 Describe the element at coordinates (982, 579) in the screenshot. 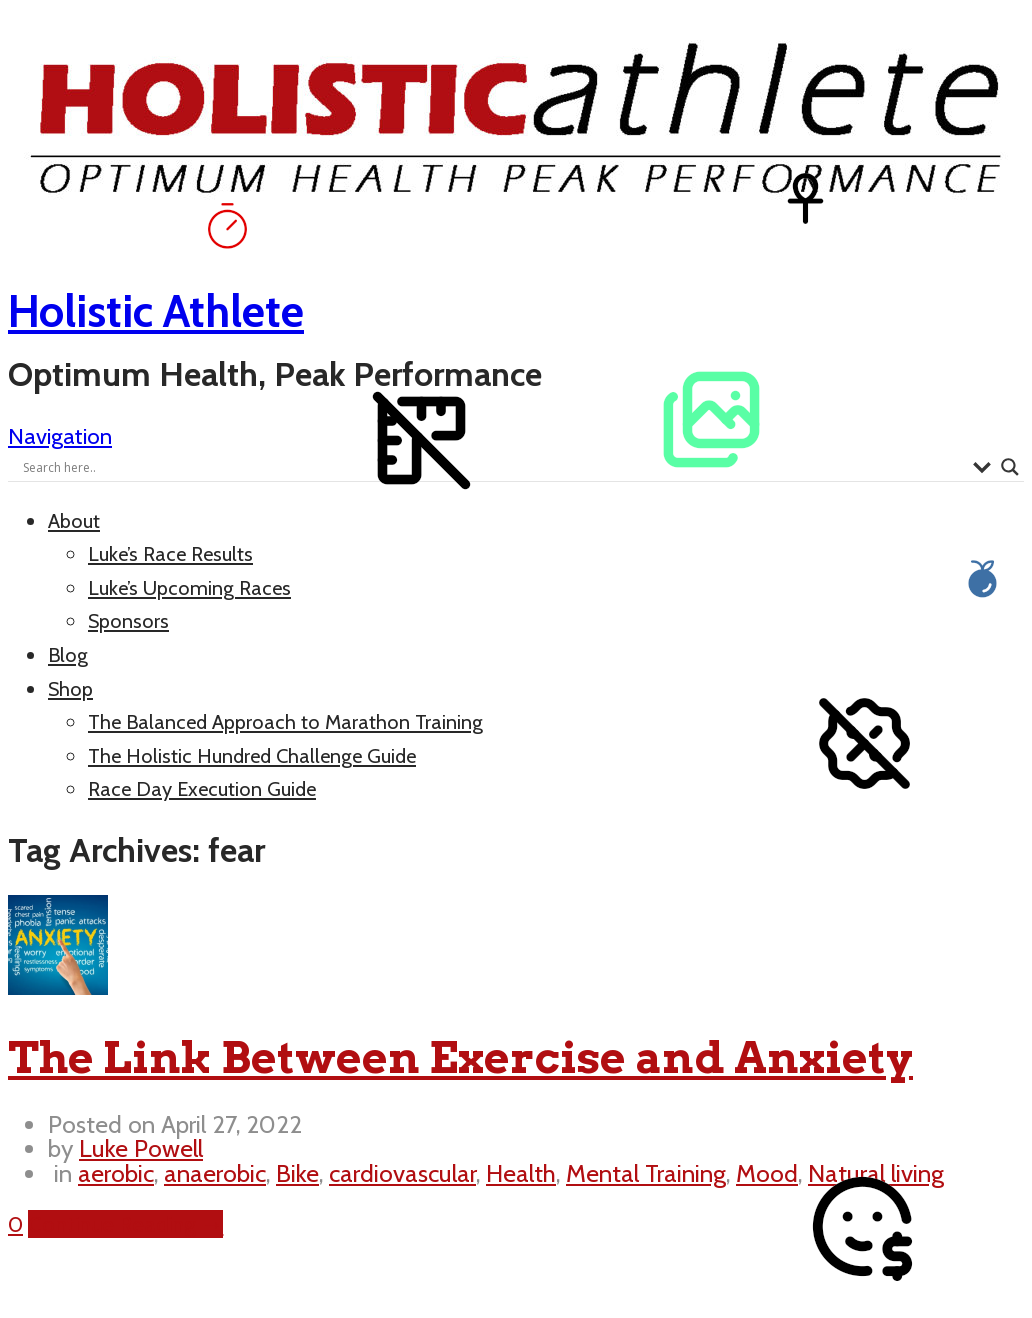

I see `indicates fruit or produce category` at that location.